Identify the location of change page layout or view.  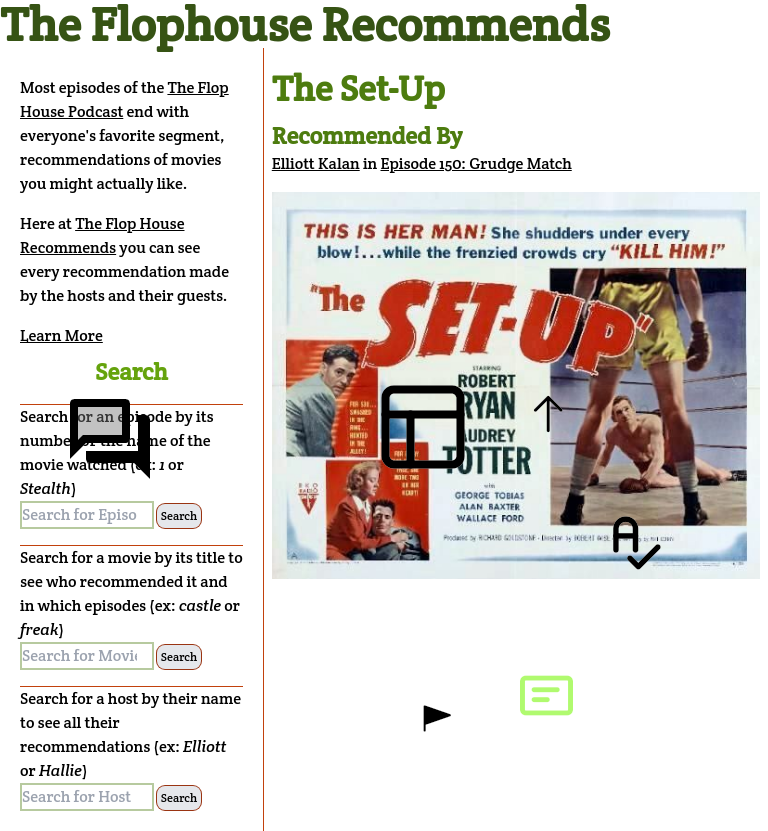
(423, 427).